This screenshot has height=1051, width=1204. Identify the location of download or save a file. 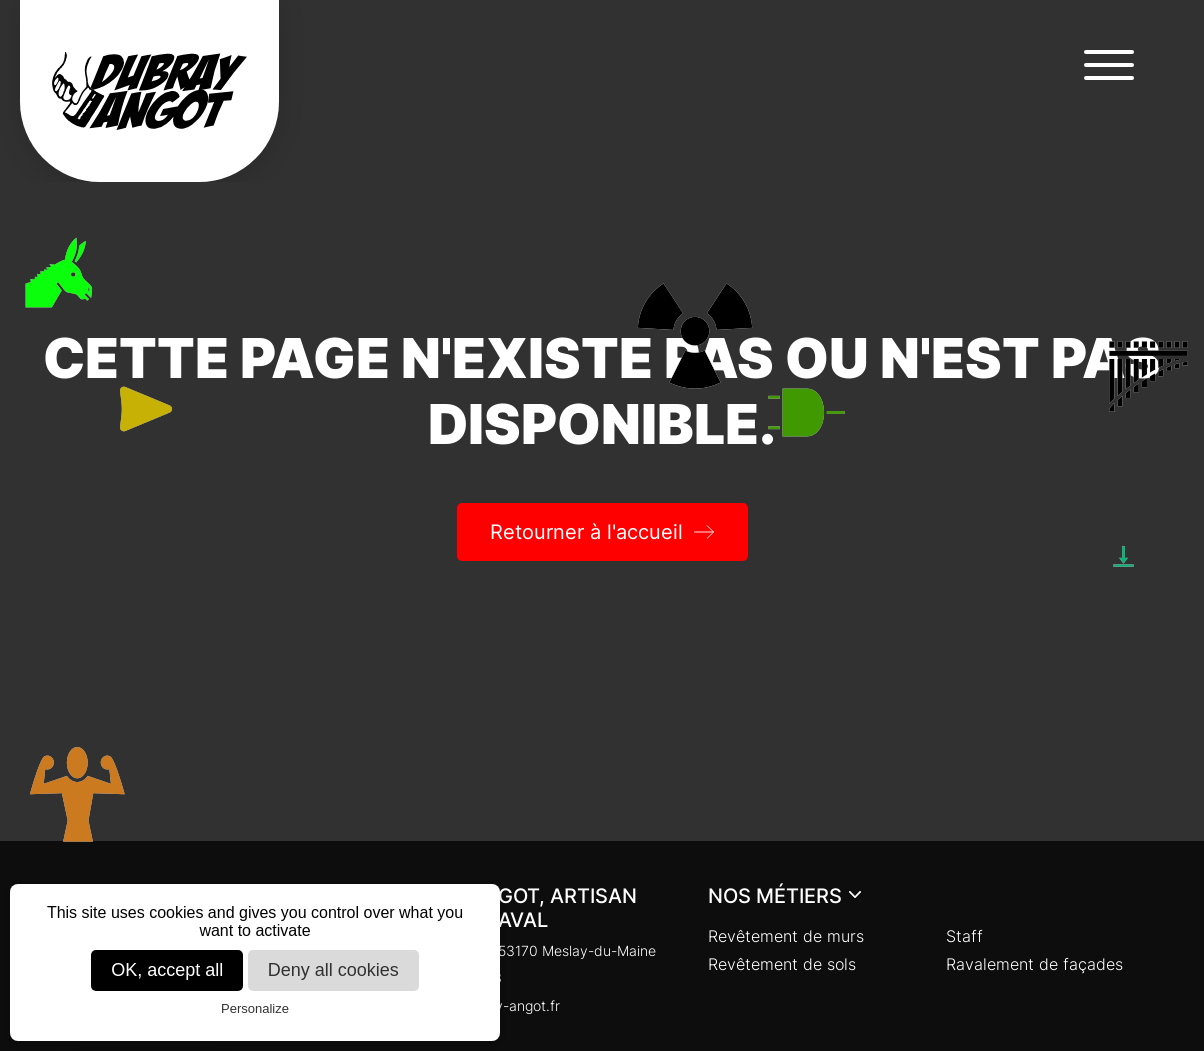
(1123, 556).